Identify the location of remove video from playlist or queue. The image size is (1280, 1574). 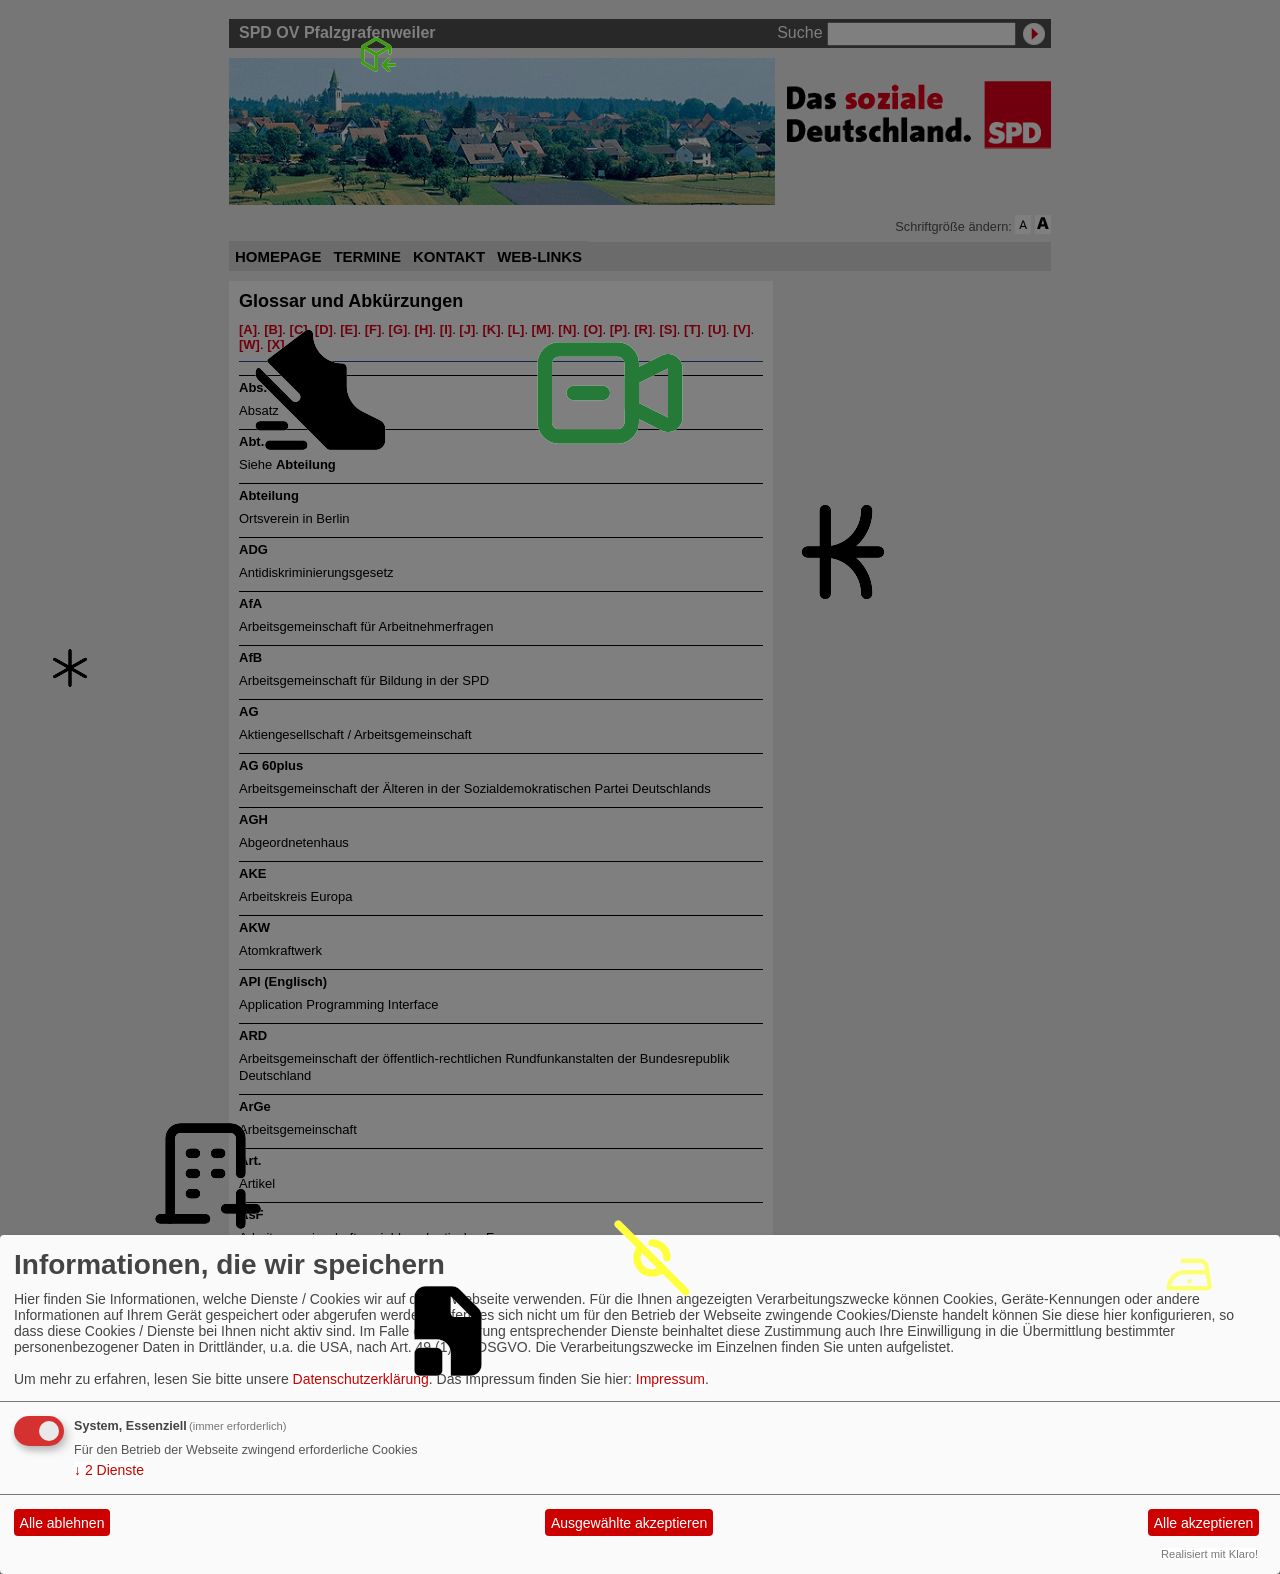
(610, 393).